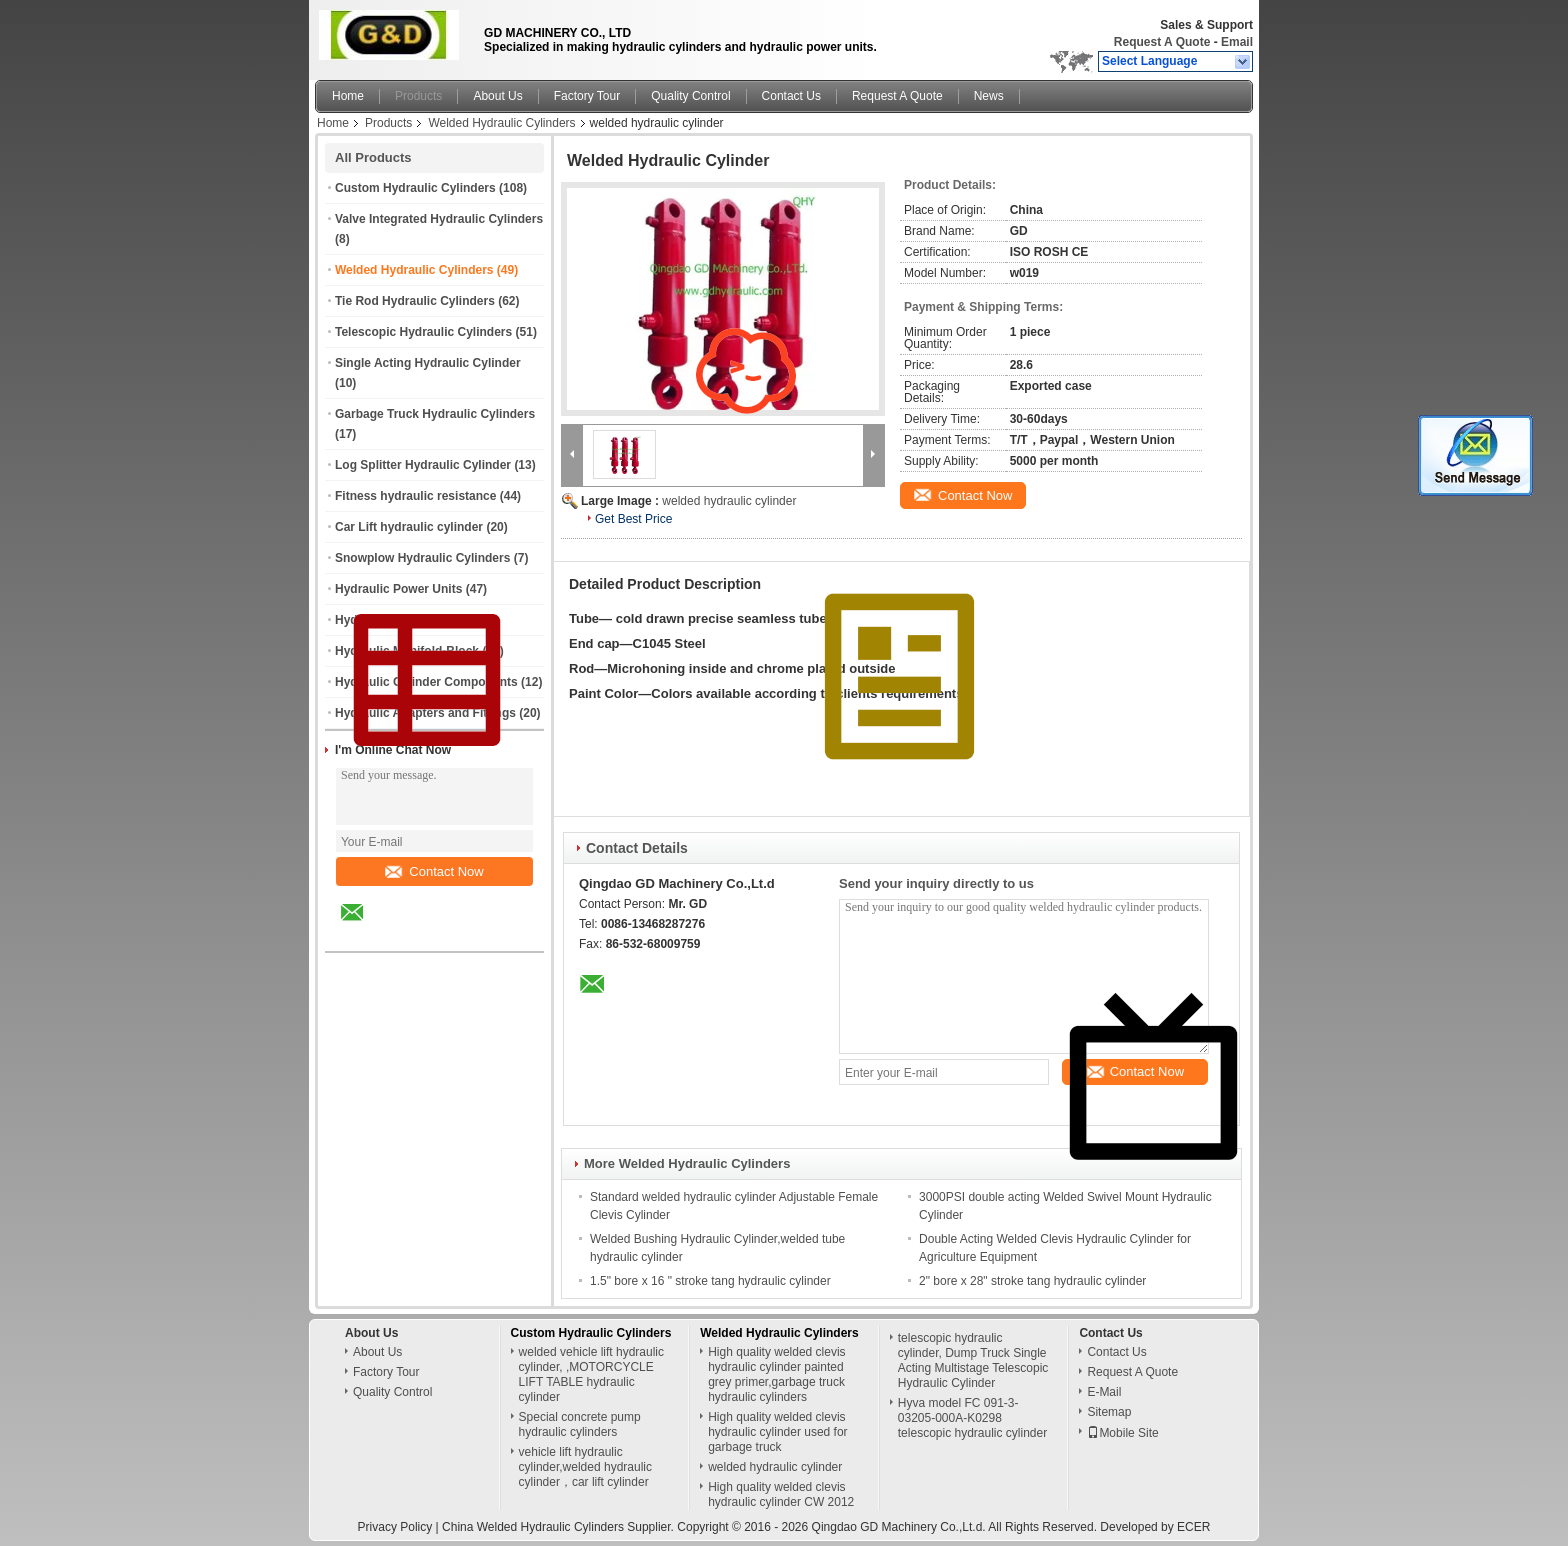  What do you see at coordinates (746, 371) in the screenshot?
I see `open termius ssh client` at bounding box center [746, 371].